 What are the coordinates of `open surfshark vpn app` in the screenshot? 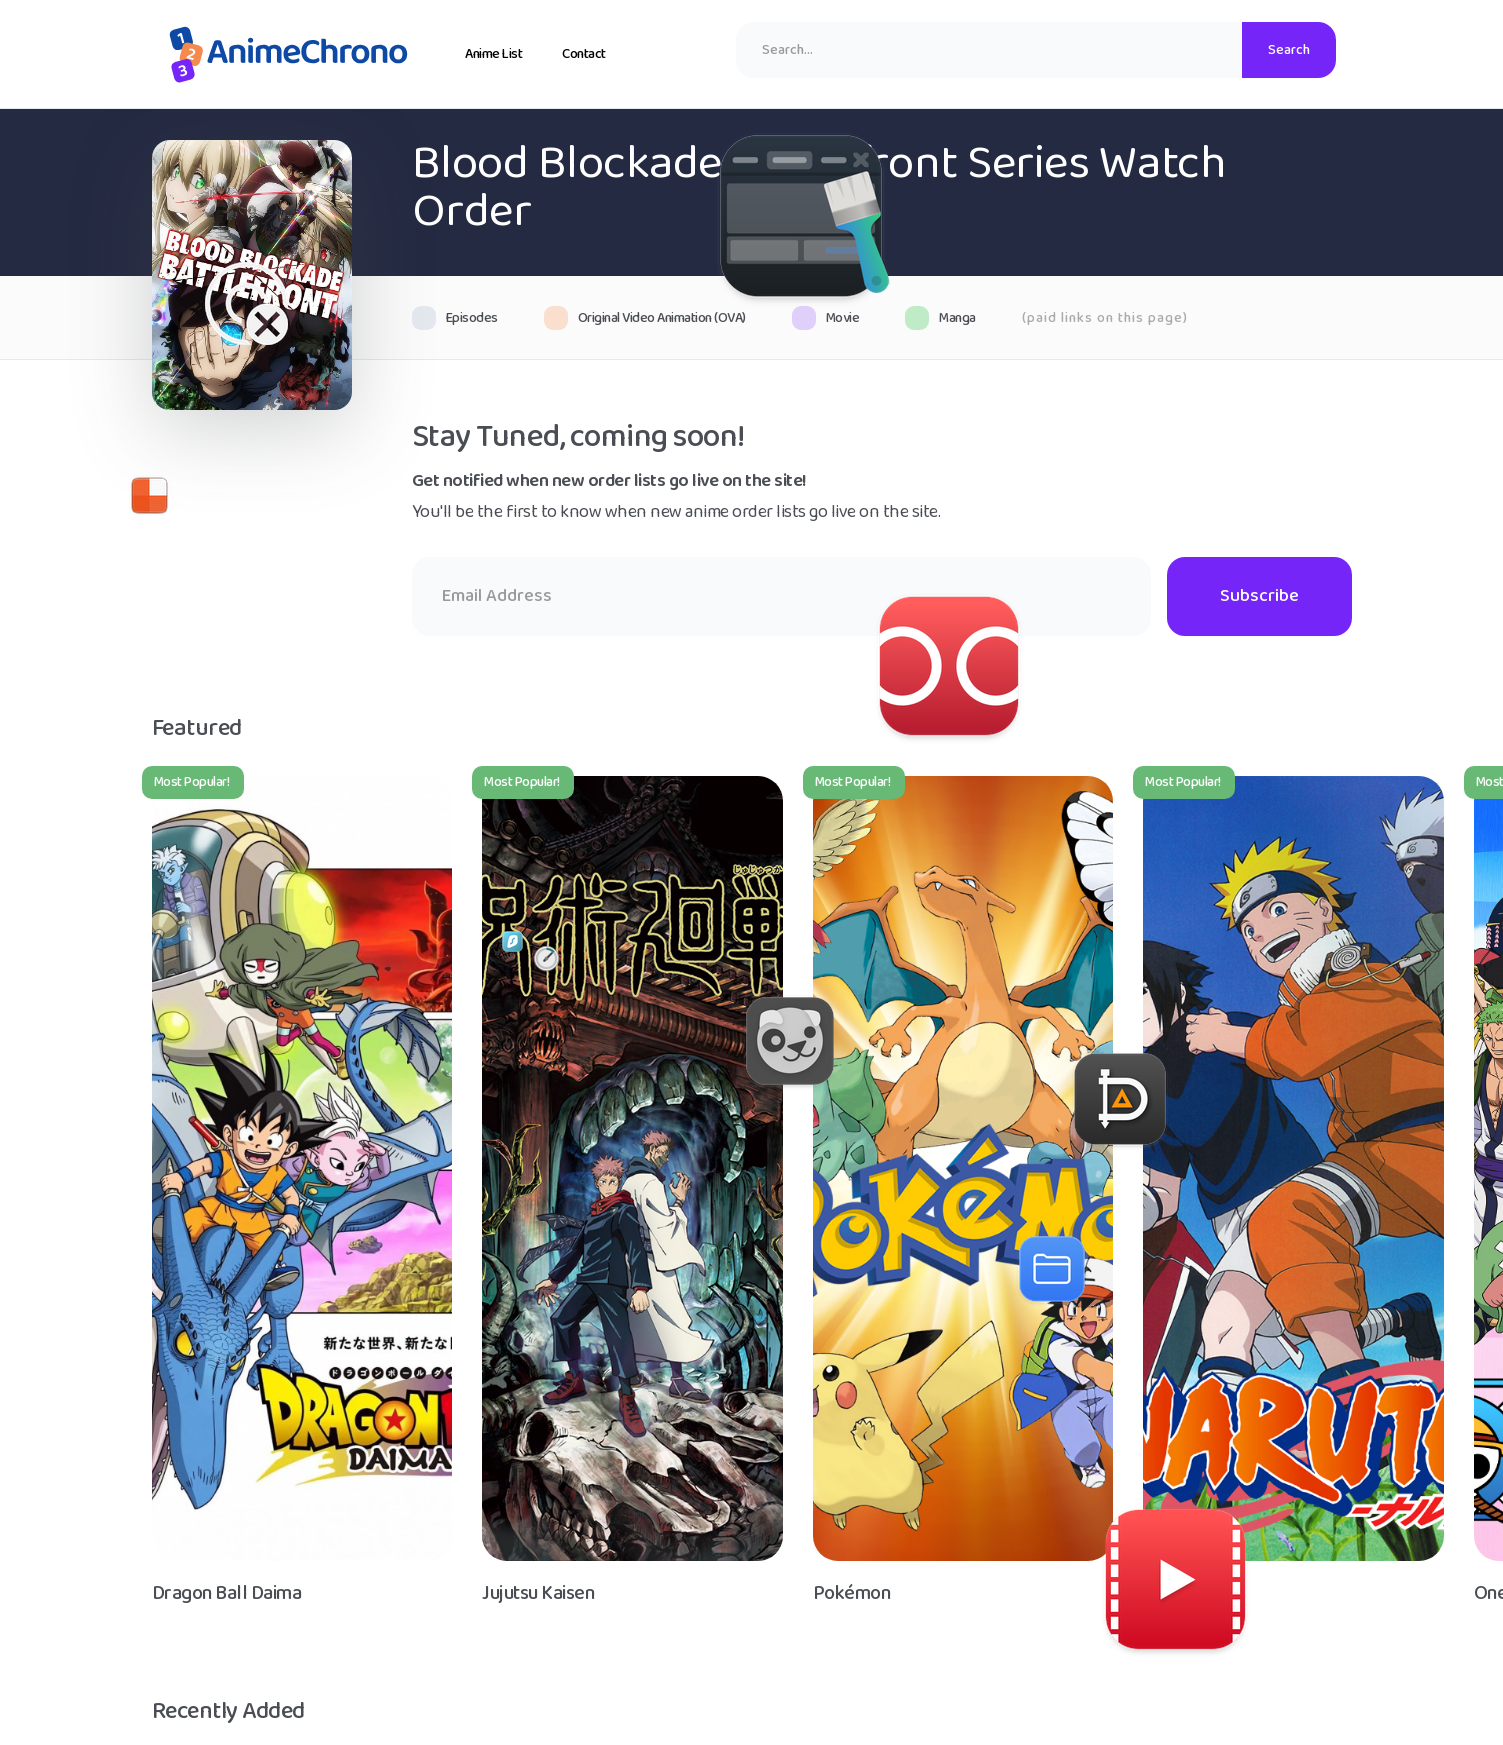 It's located at (512, 941).